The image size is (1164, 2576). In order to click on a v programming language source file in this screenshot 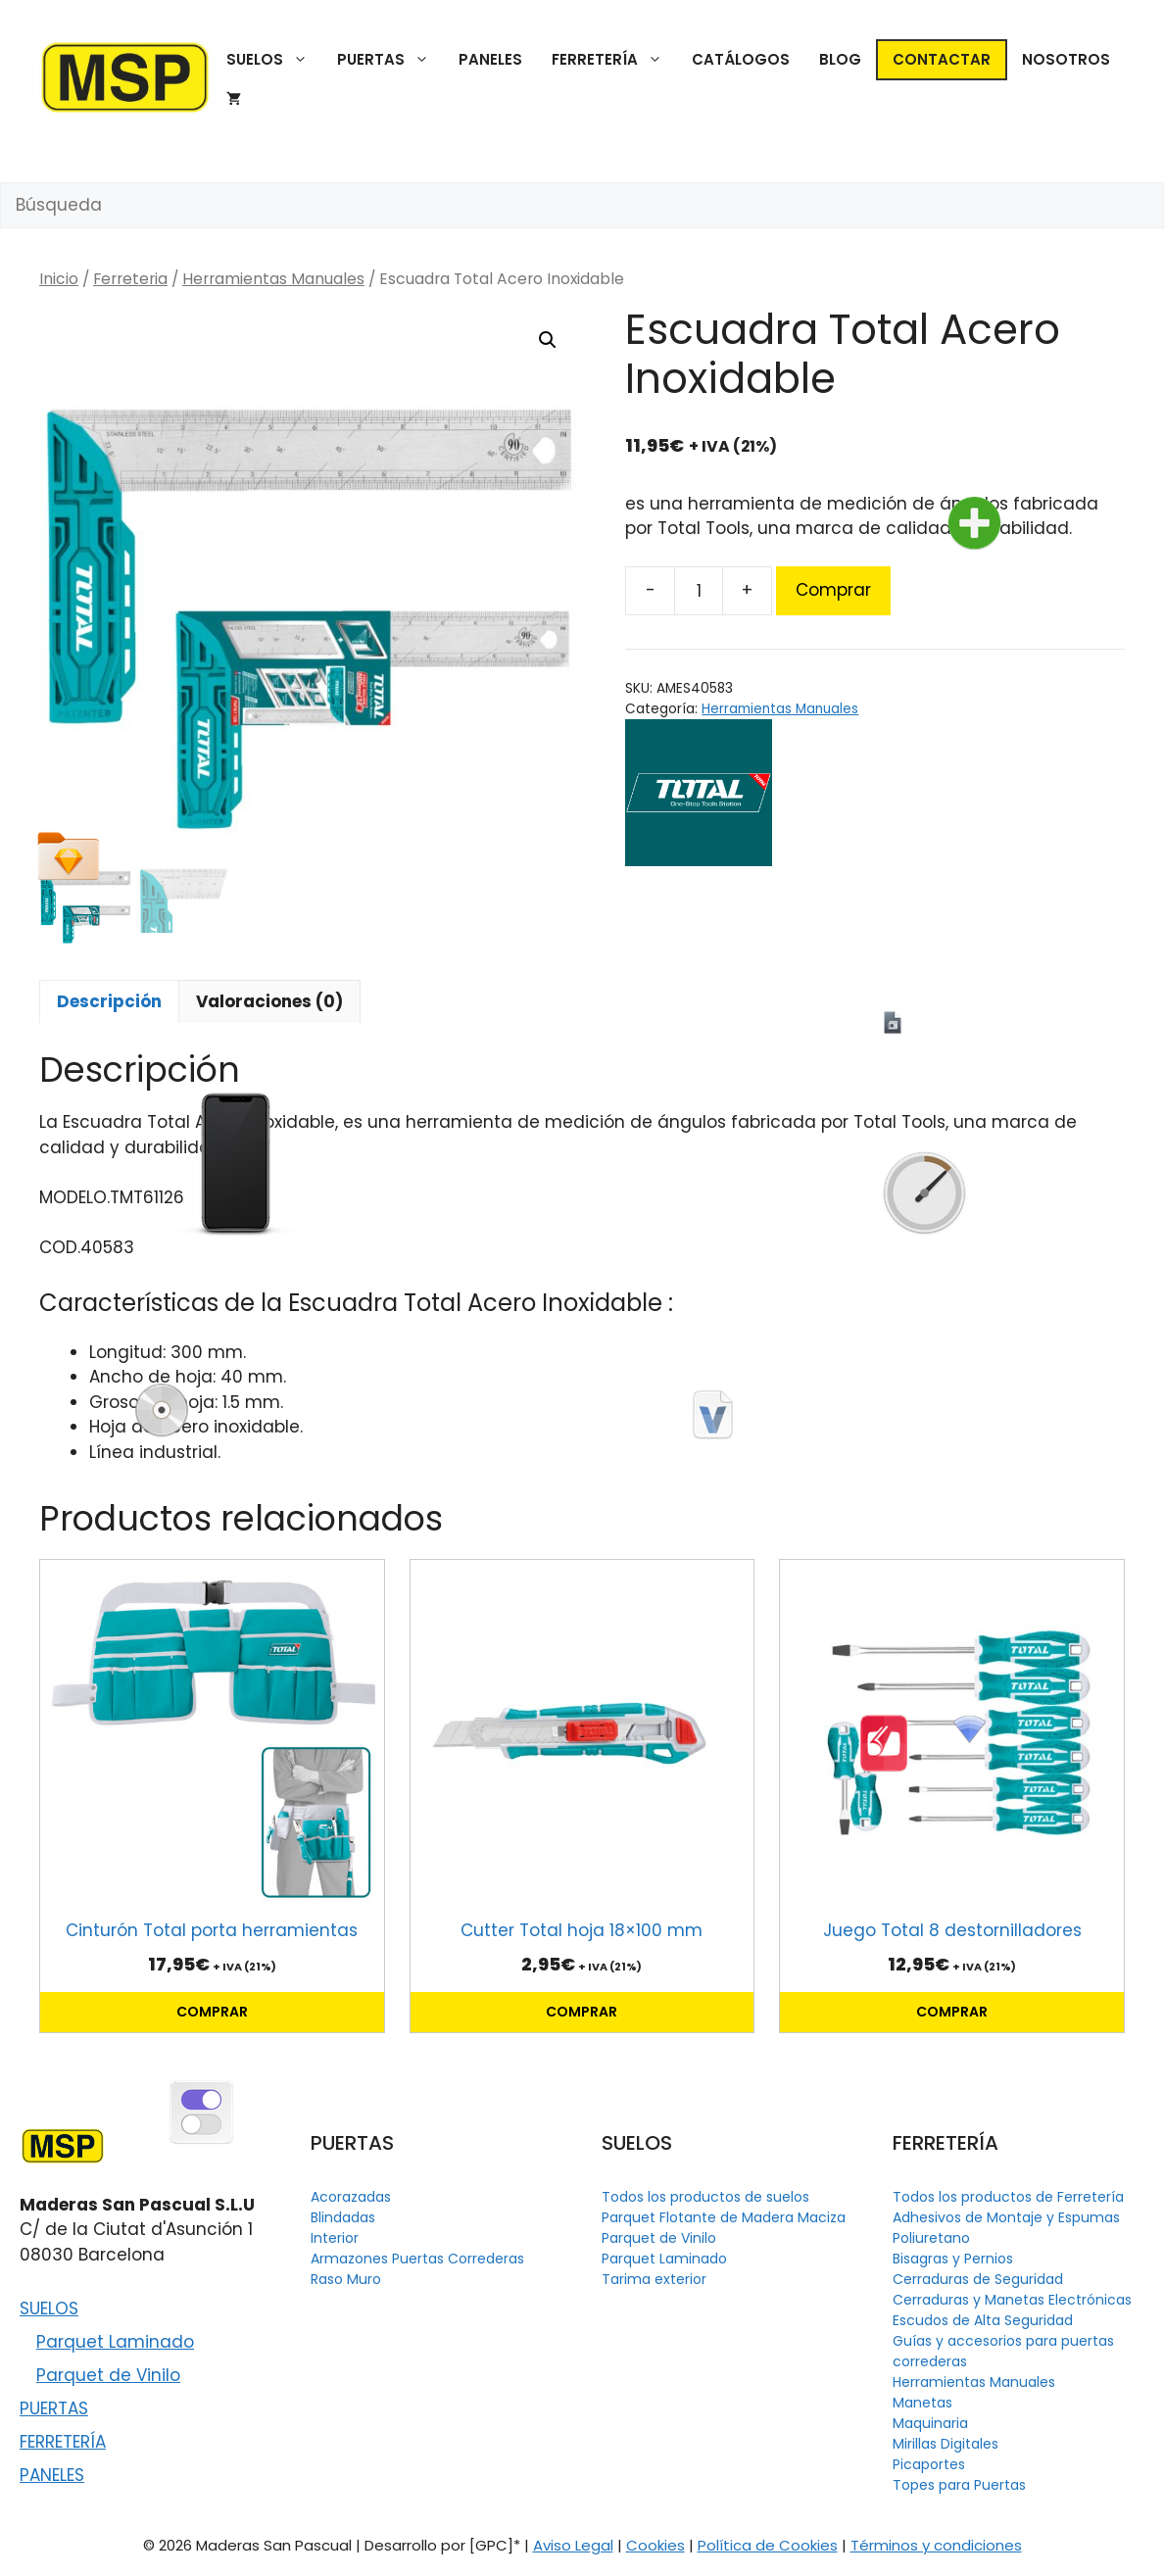, I will do `click(712, 1414)`.